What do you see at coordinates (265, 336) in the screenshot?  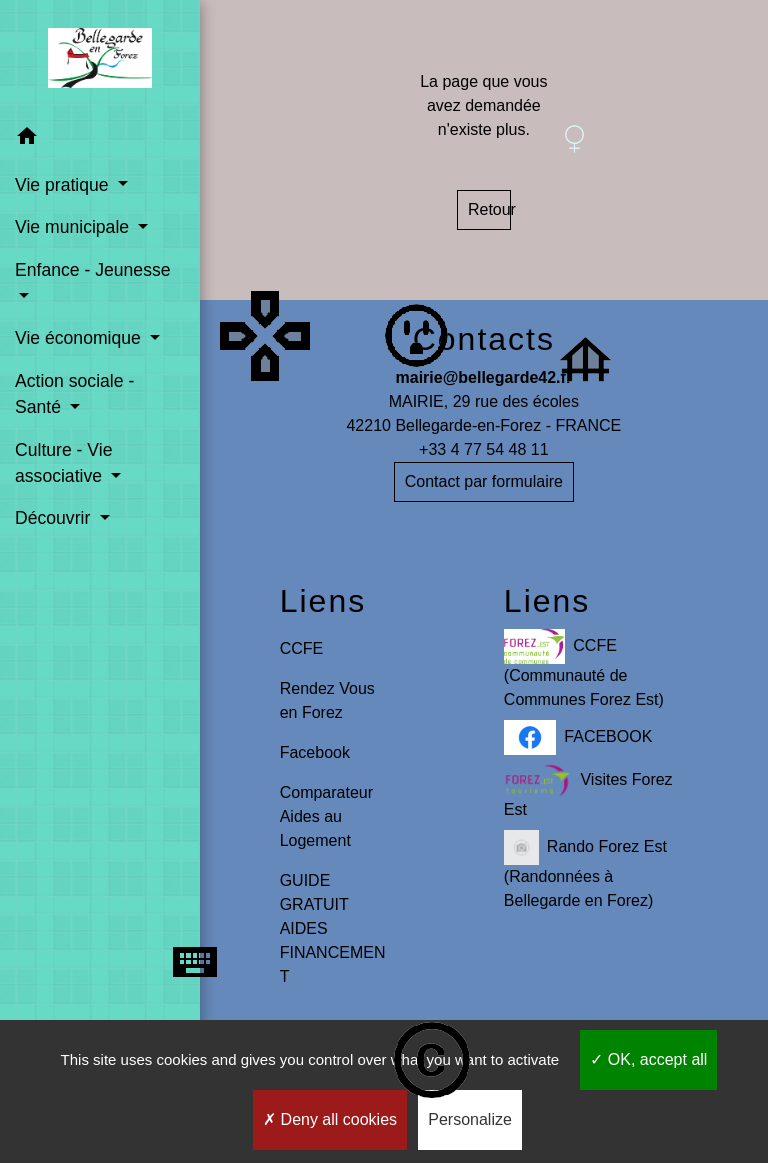 I see `access gaming features or settings` at bounding box center [265, 336].